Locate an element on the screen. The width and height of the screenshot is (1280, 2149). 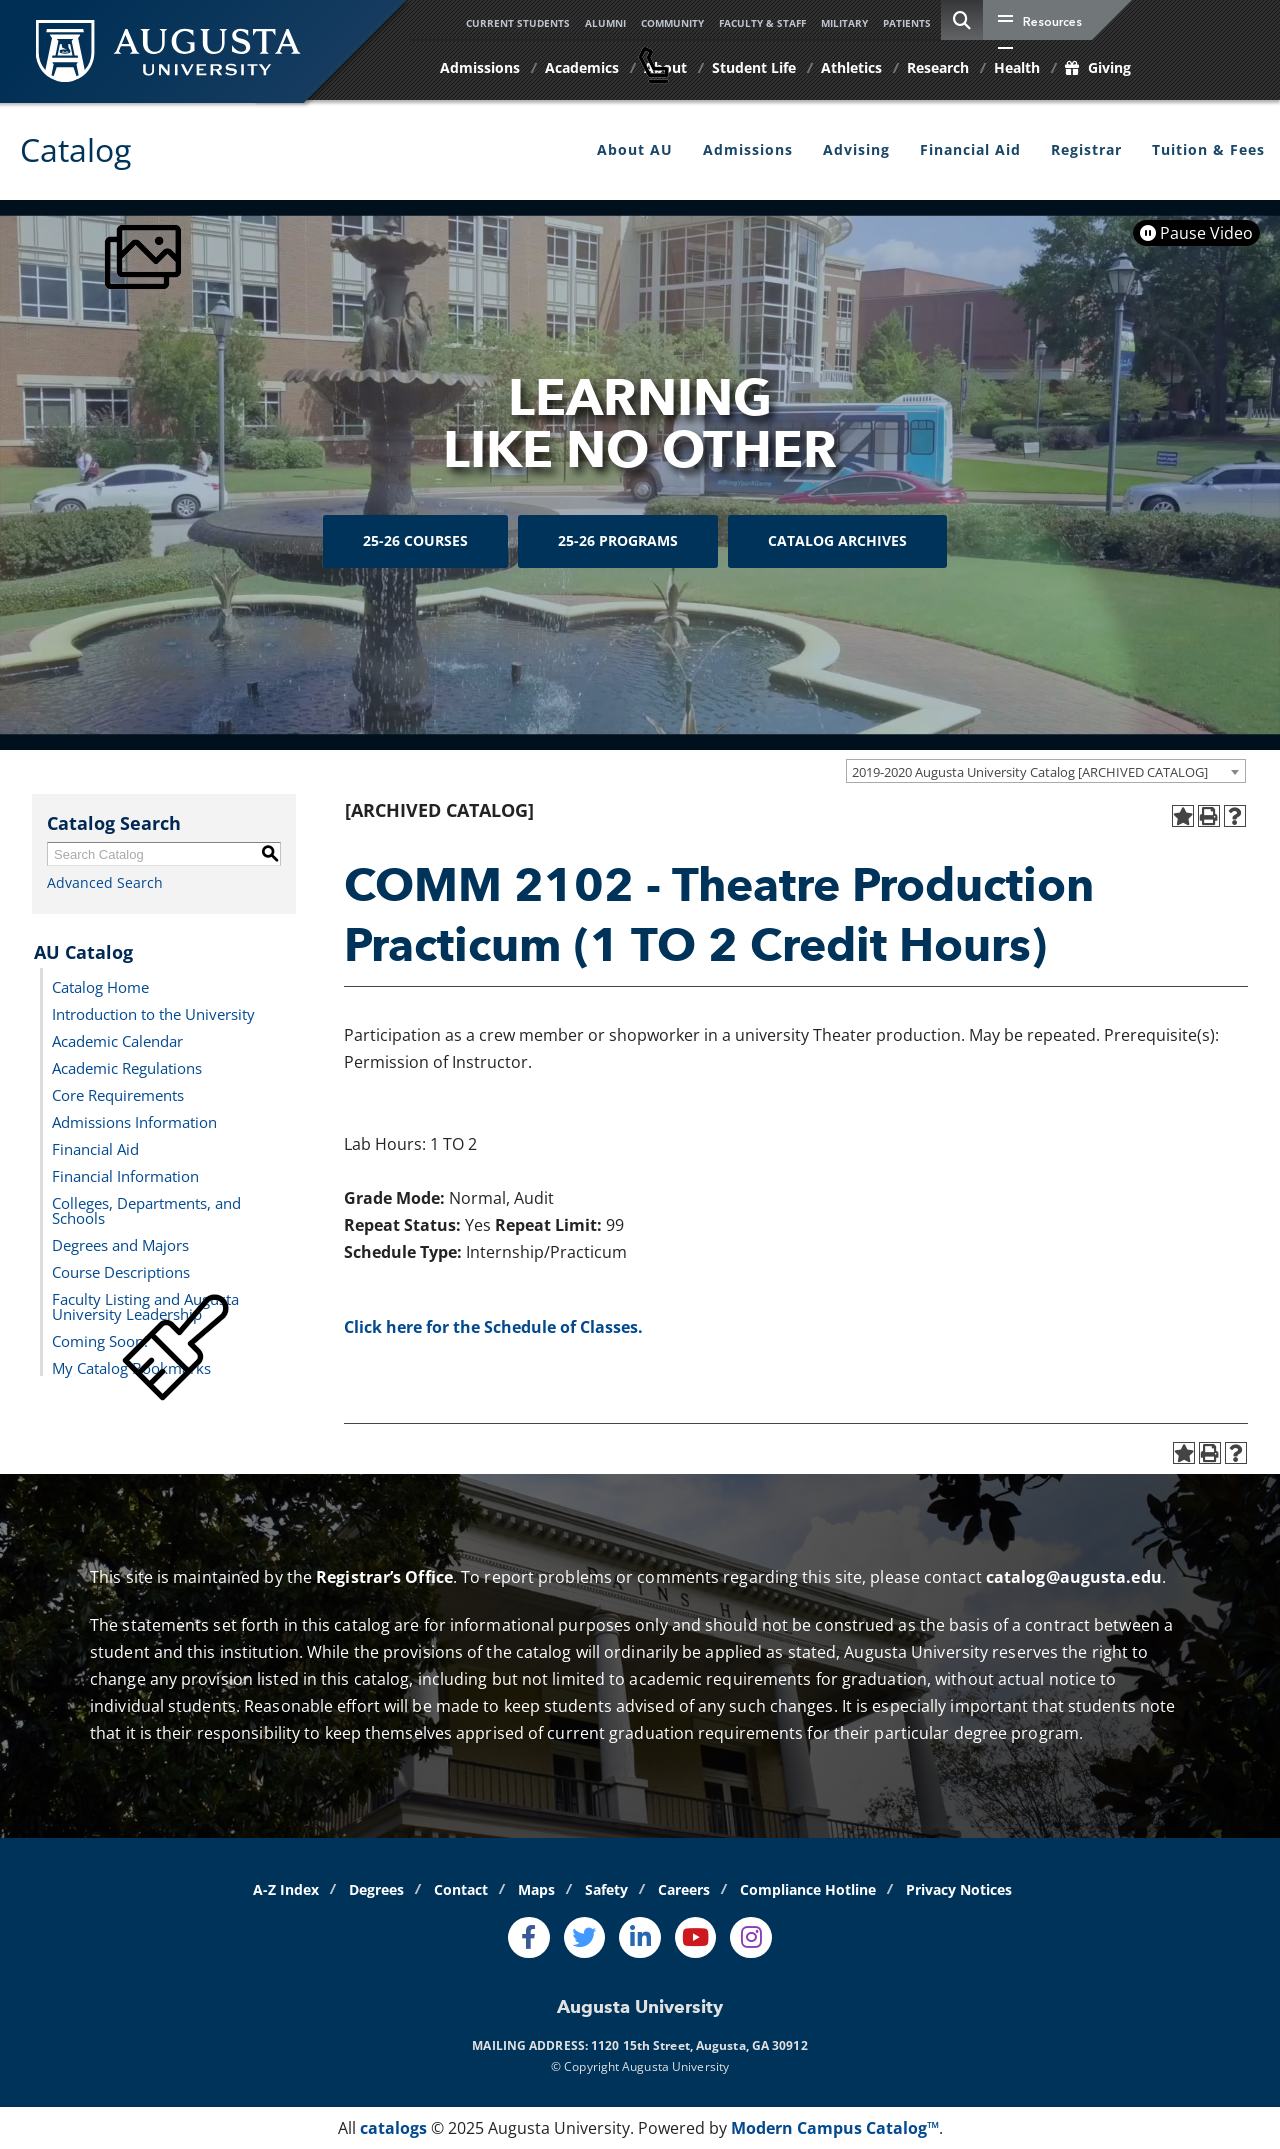
access painting or drawing tools is located at coordinates (177, 1345).